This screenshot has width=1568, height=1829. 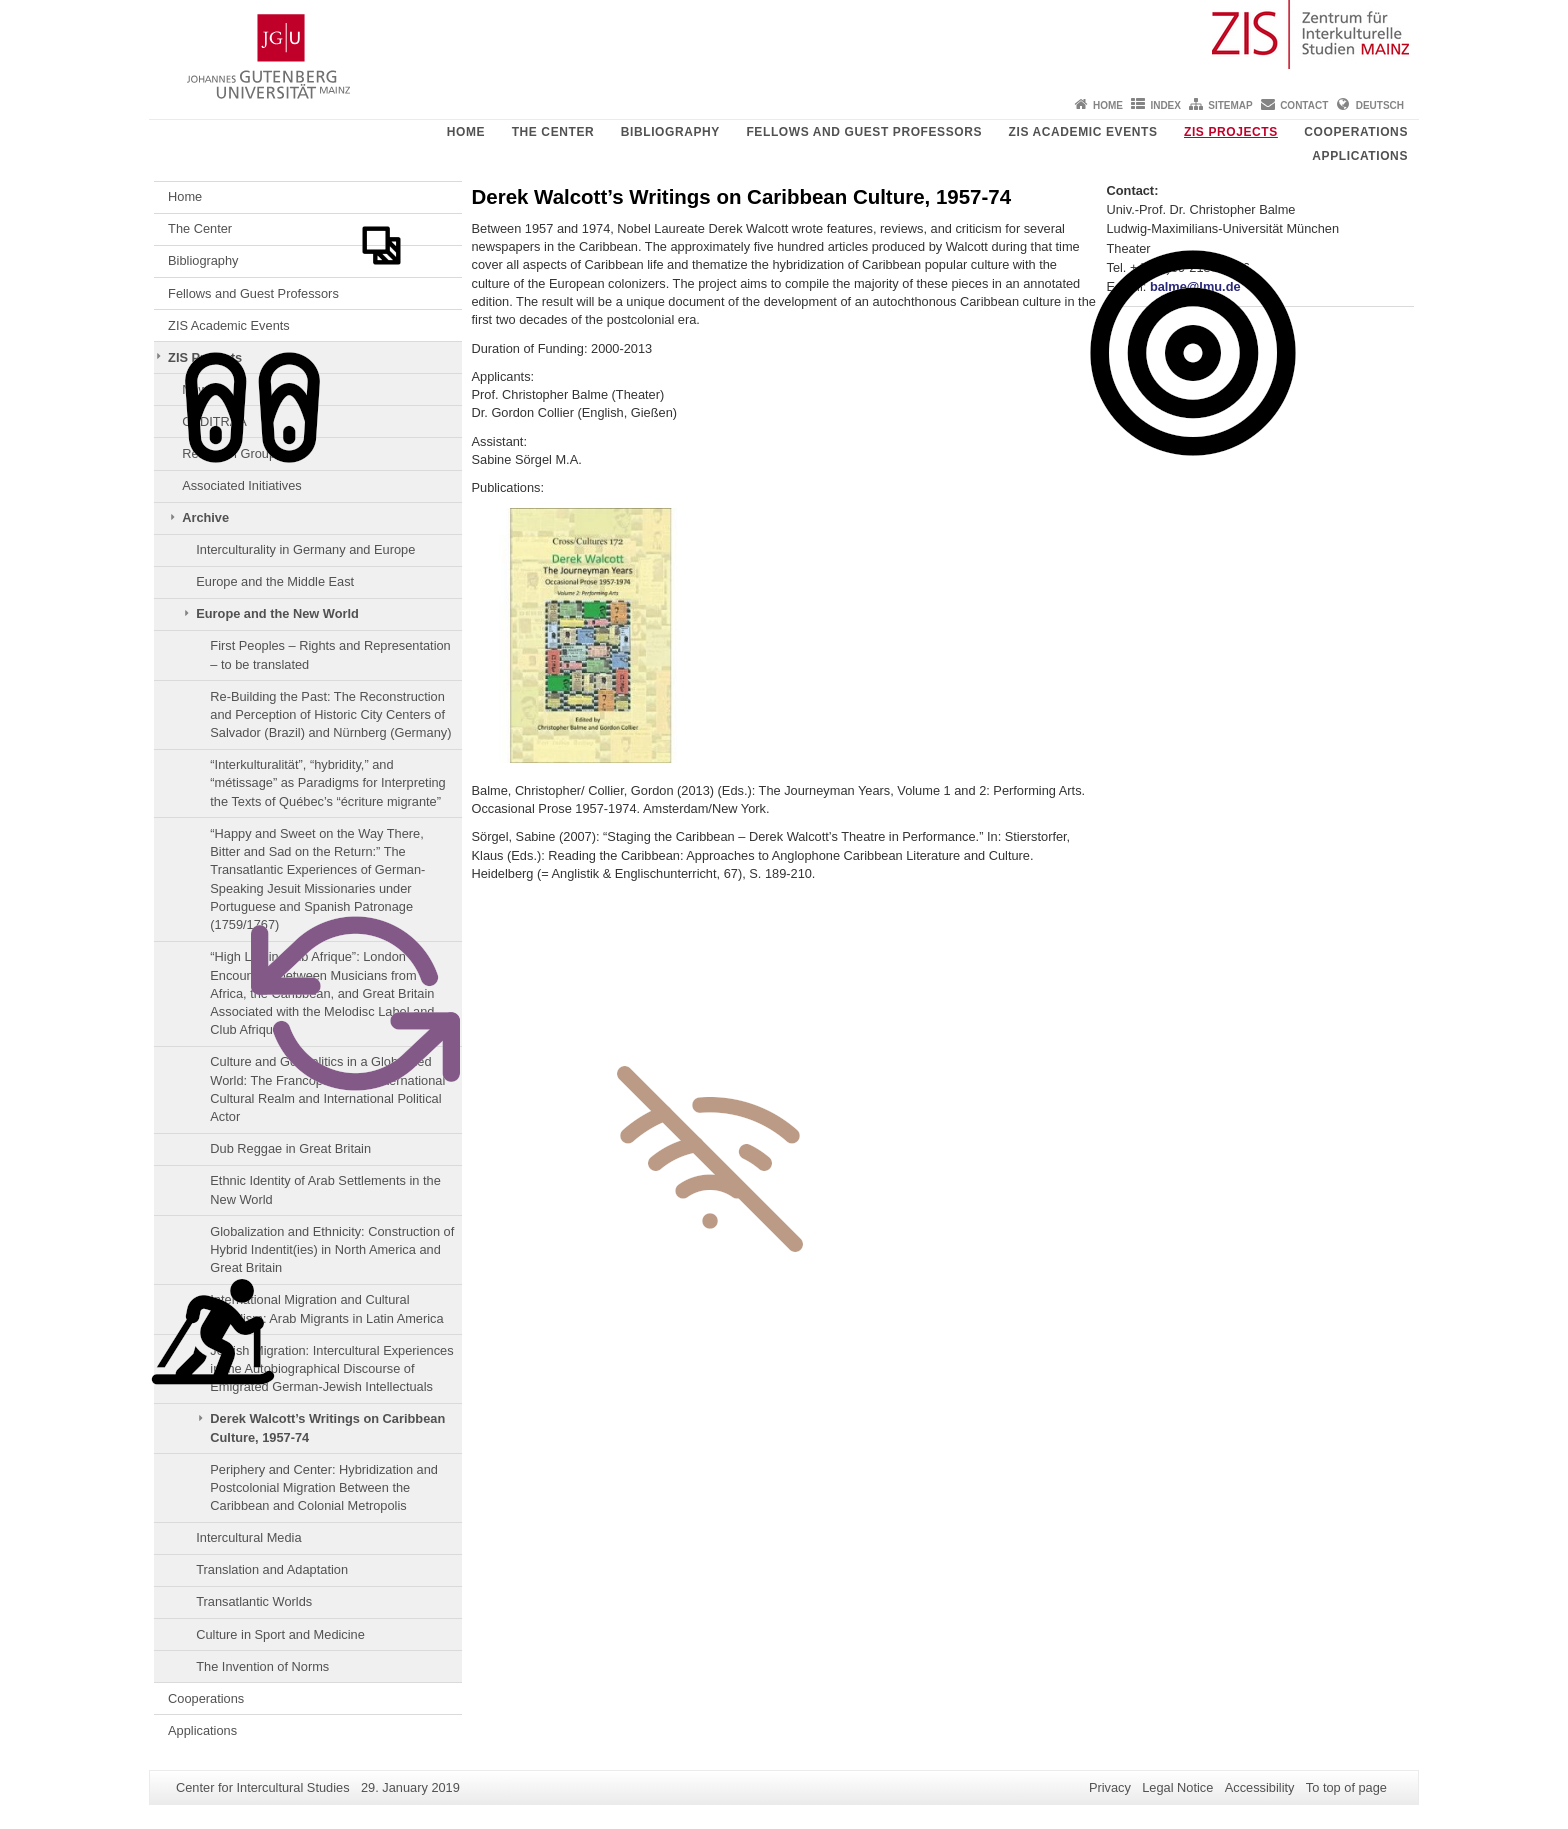 What do you see at coordinates (213, 1330) in the screenshot?
I see `access cross-country skiing trails or activities` at bounding box center [213, 1330].